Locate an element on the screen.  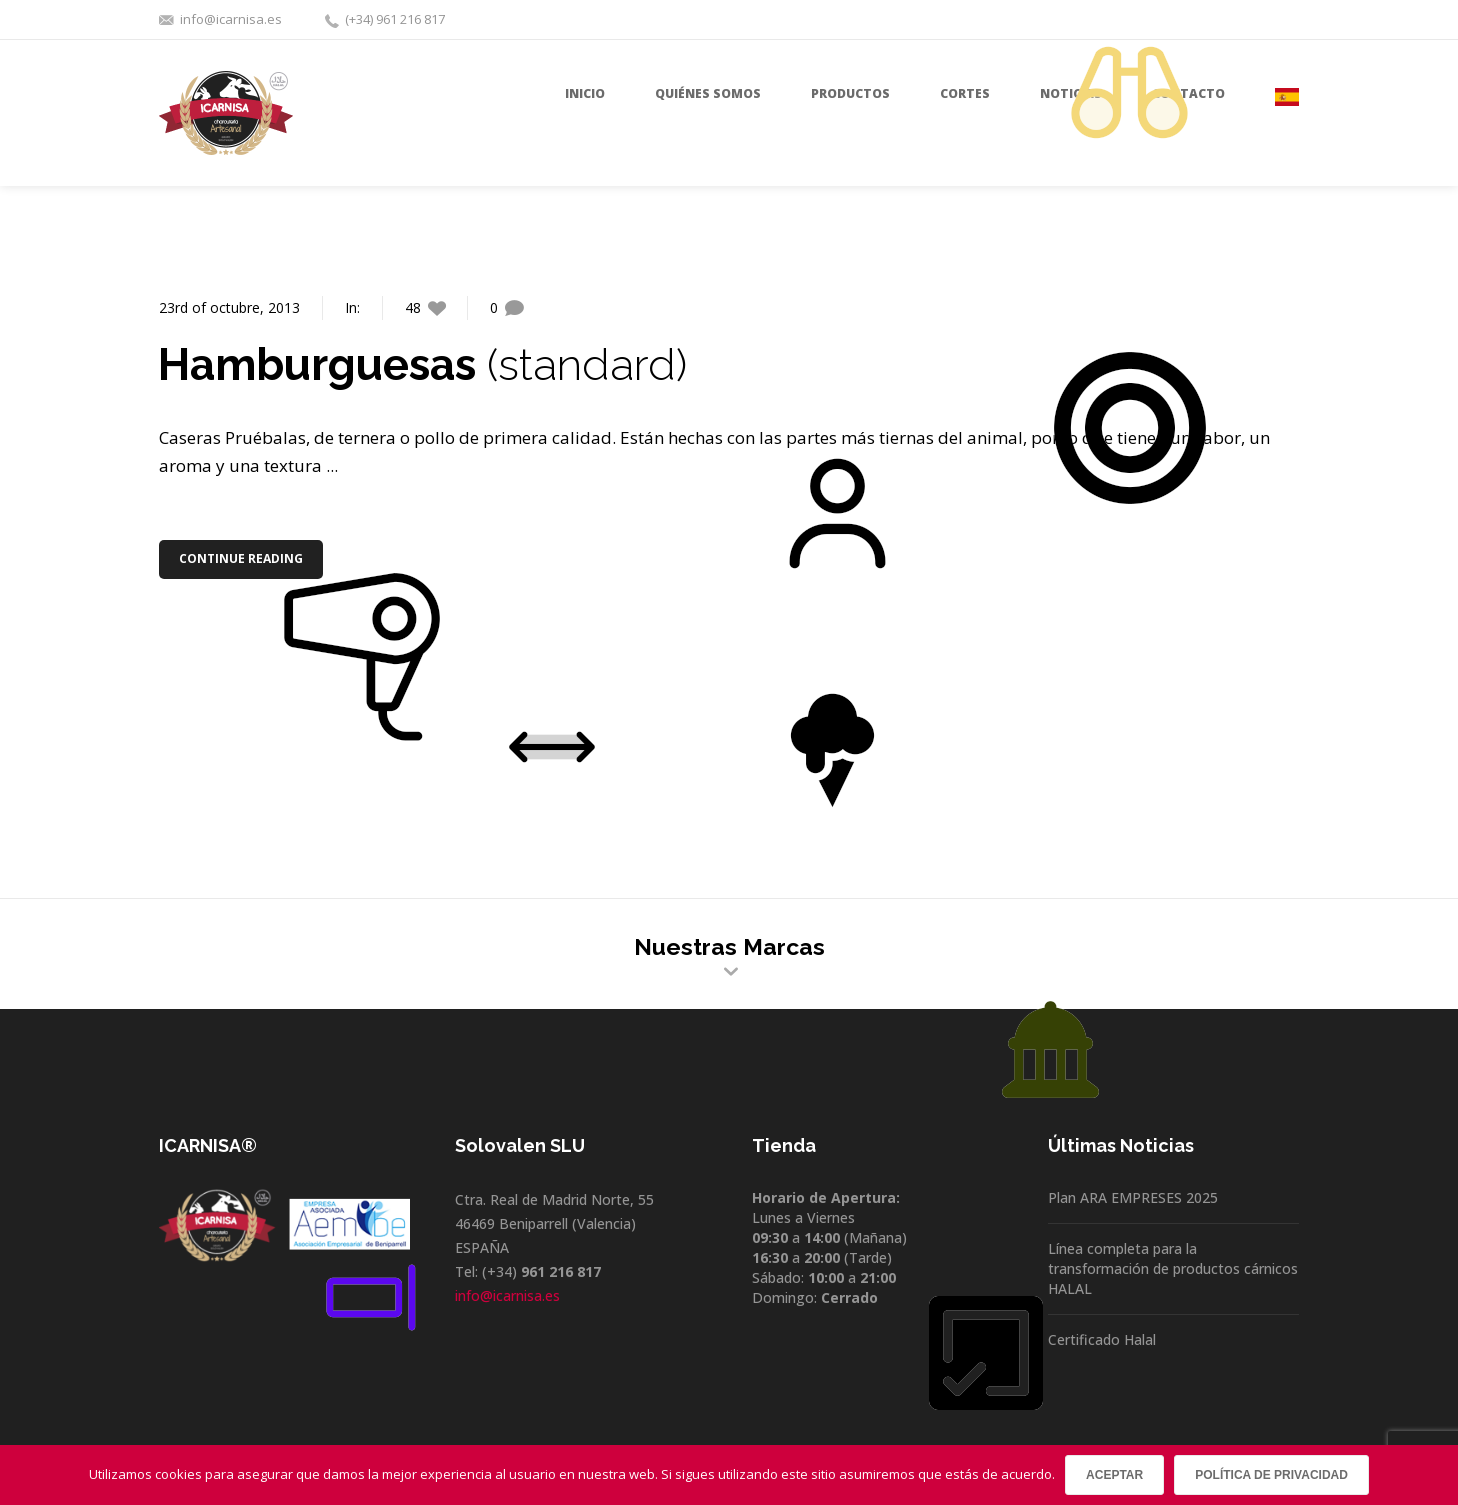
view user profile is located at coordinates (837, 513).